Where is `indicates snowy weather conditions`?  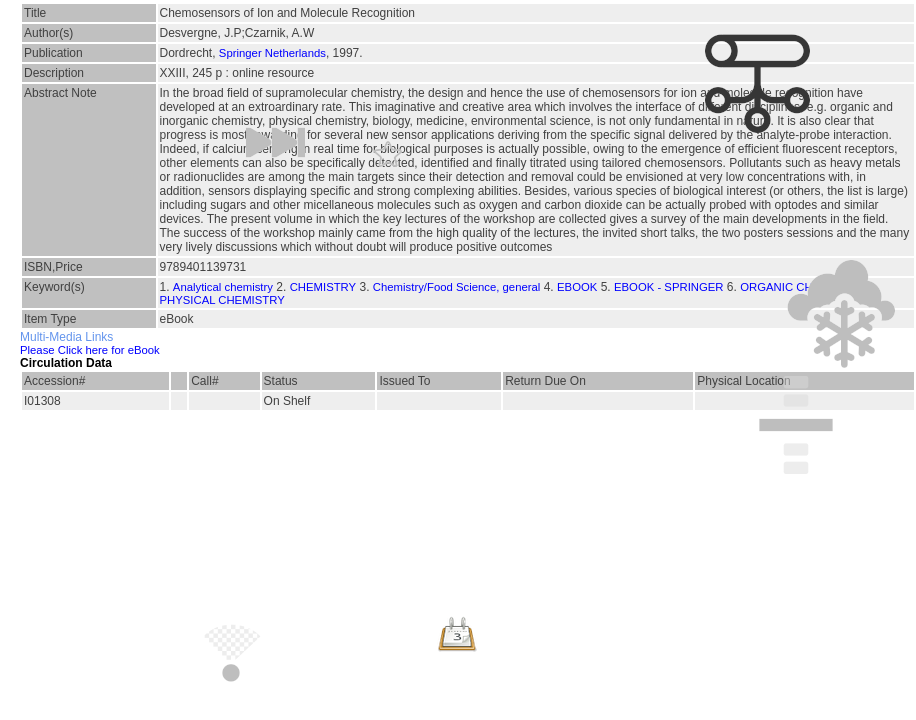 indicates snowy weather conditions is located at coordinates (841, 314).